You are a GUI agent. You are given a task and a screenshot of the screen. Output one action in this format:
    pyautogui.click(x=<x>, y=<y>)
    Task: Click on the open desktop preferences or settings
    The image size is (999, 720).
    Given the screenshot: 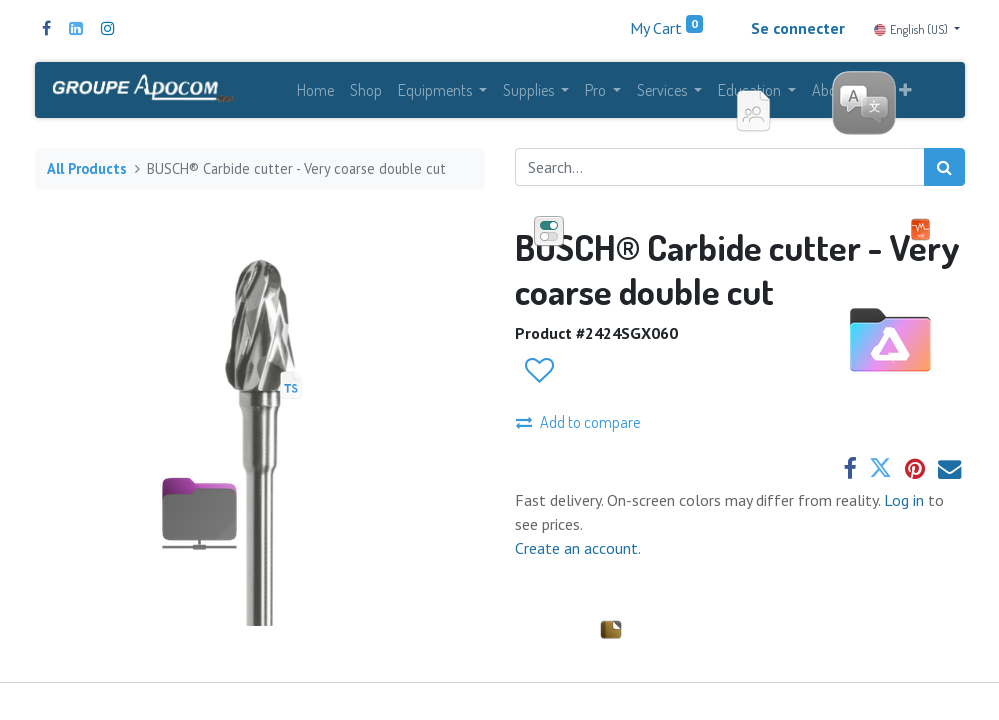 What is the action you would take?
    pyautogui.click(x=549, y=231)
    